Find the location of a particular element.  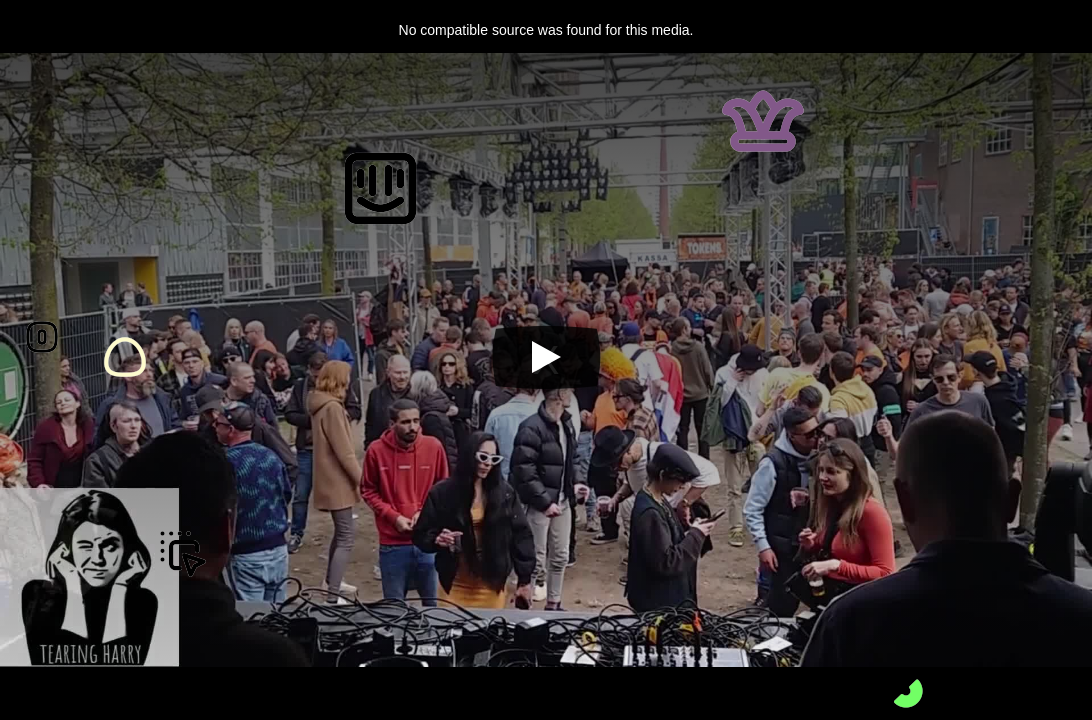

represents an abstract shape or freeform object is located at coordinates (125, 356).